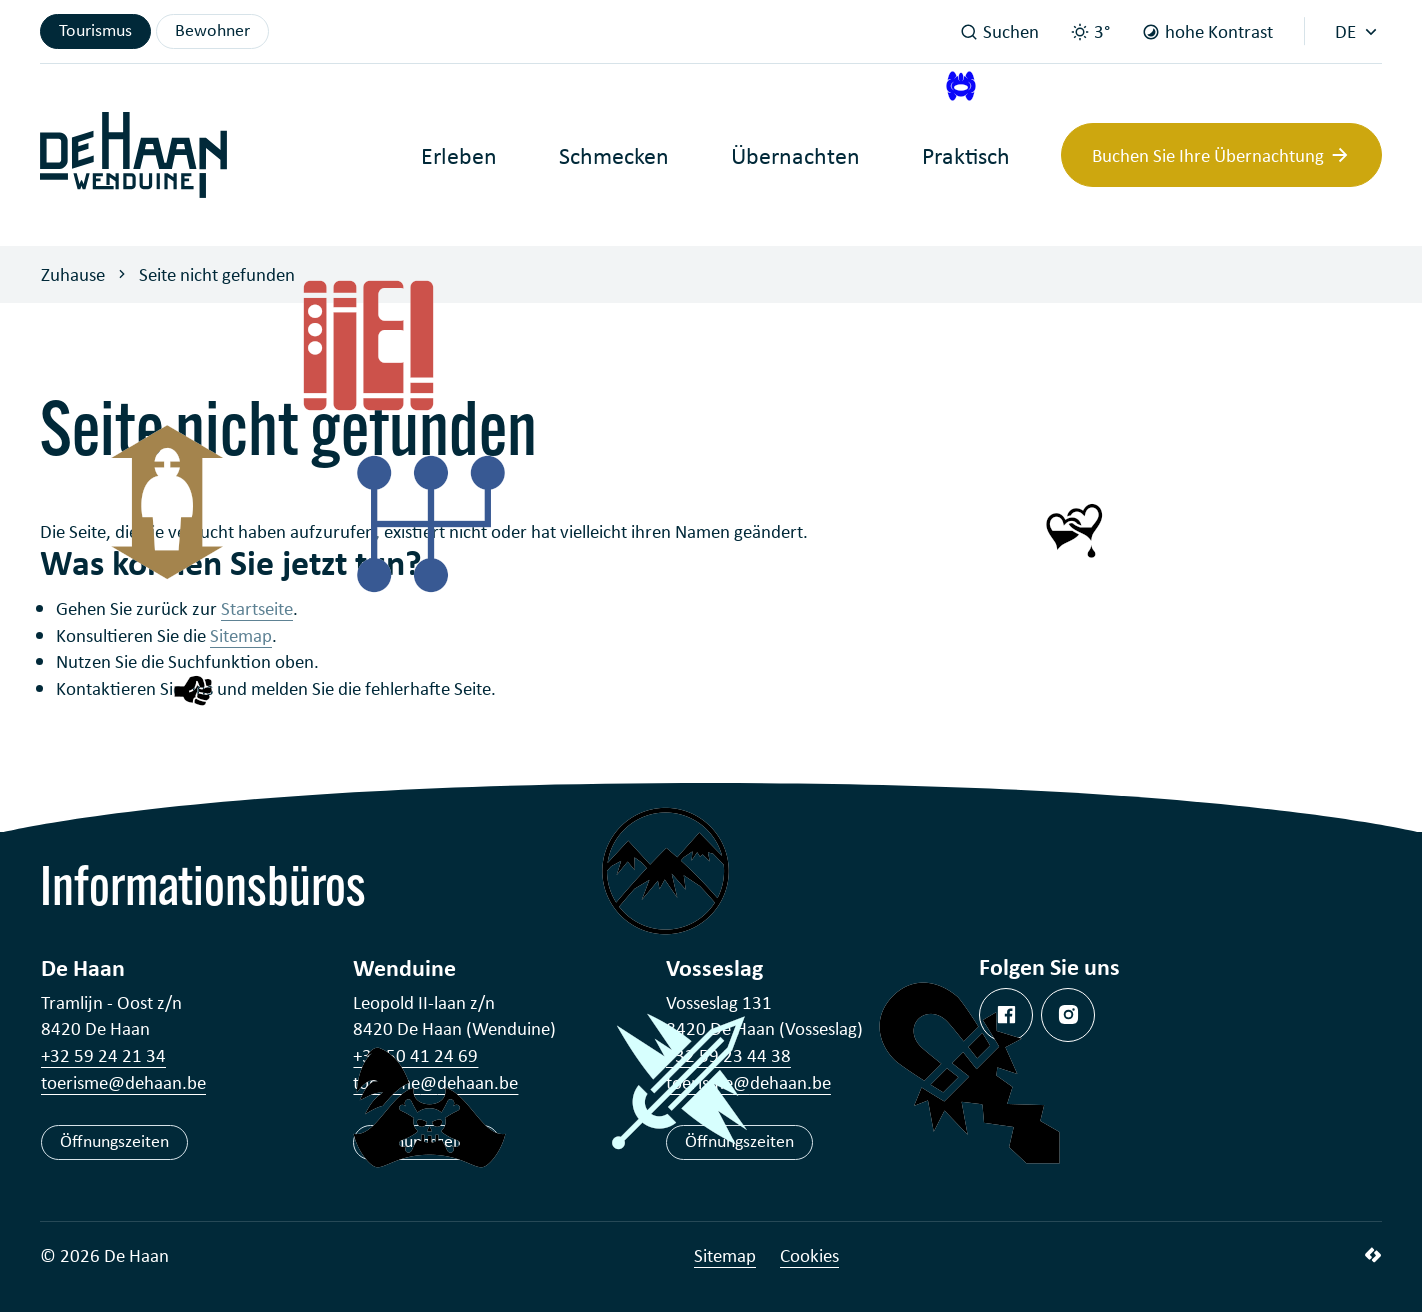  What do you see at coordinates (665, 870) in the screenshot?
I see `view mountain or hiking trails` at bounding box center [665, 870].